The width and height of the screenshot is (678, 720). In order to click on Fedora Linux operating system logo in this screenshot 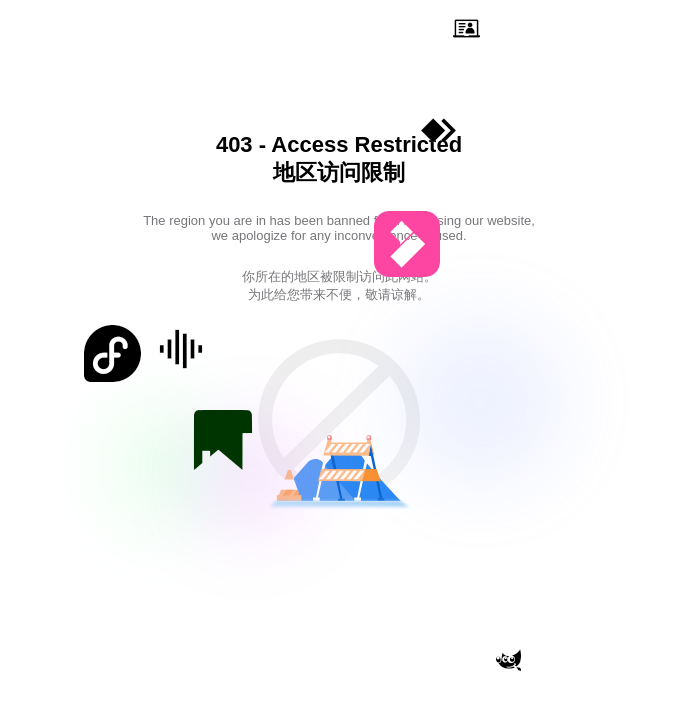, I will do `click(112, 353)`.